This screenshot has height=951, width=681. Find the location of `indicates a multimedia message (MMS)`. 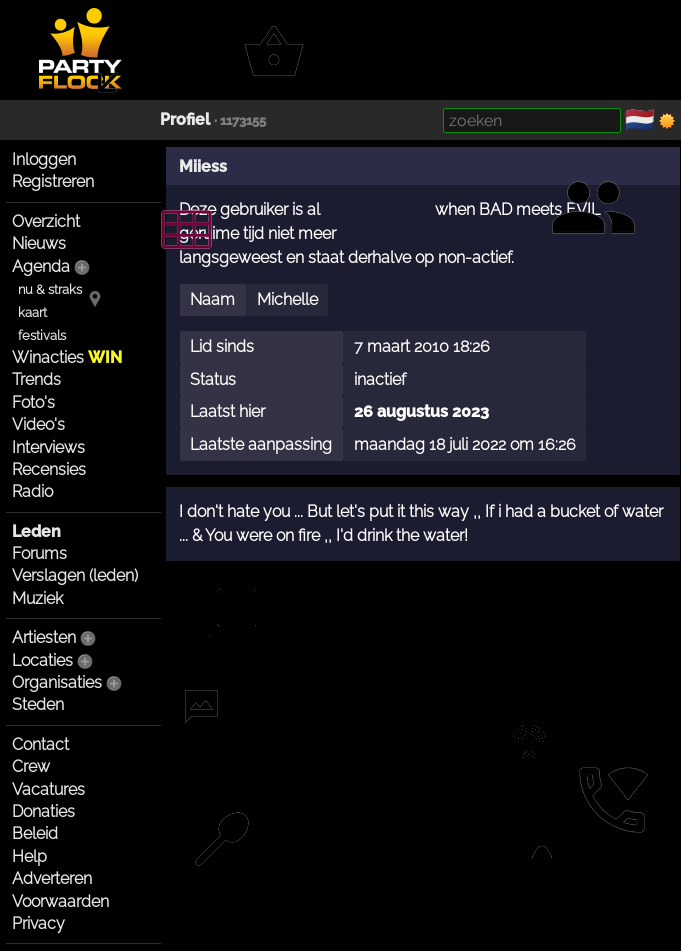

indicates a multimedia message (MMS) is located at coordinates (201, 706).